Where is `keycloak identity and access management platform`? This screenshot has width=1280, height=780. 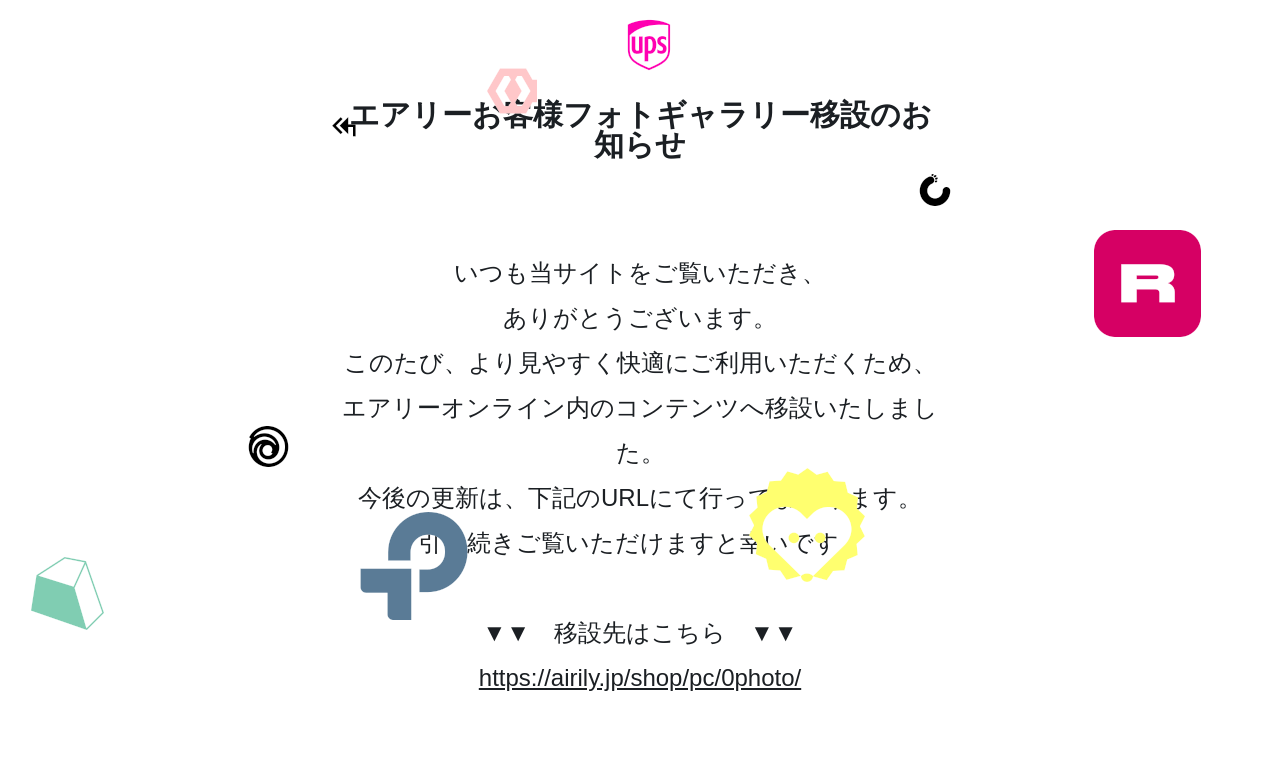 keycloak identity and access management platform is located at coordinates (512, 91).